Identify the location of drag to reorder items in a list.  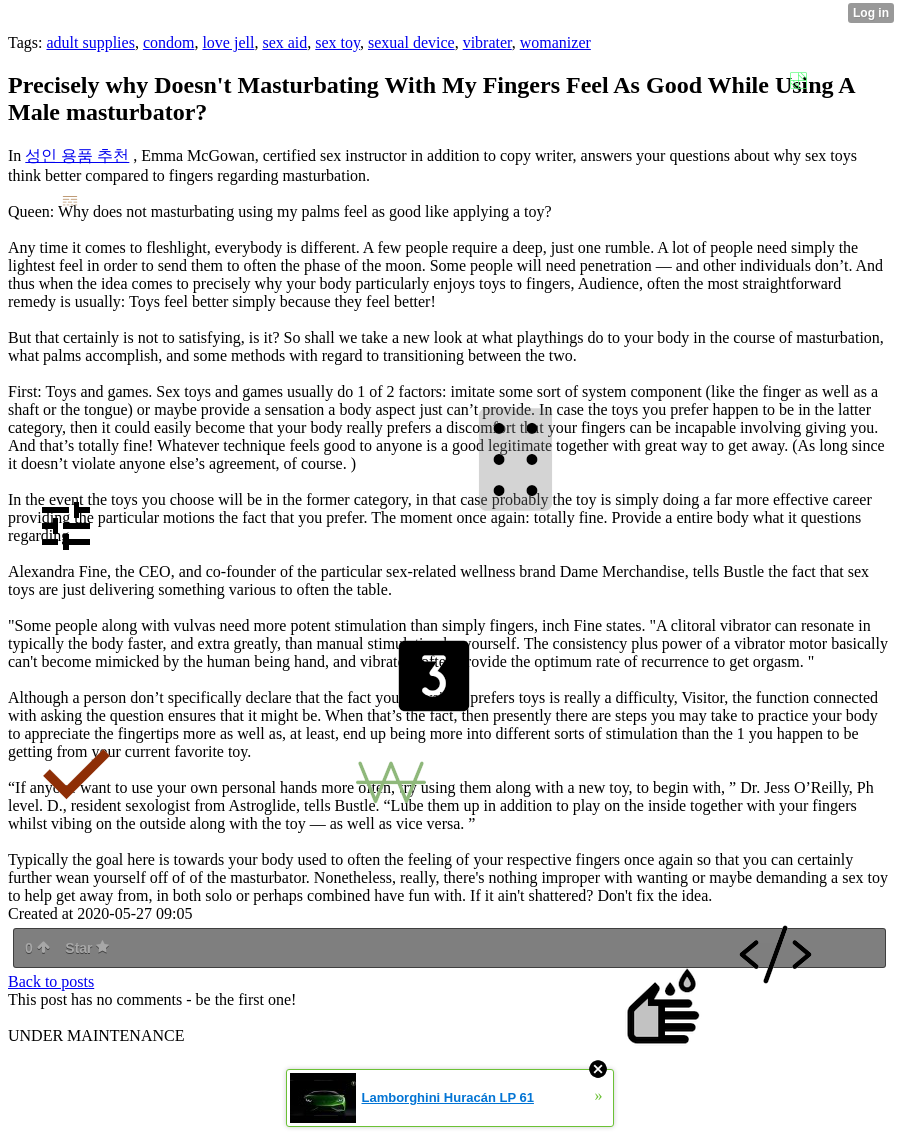
(515, 459).